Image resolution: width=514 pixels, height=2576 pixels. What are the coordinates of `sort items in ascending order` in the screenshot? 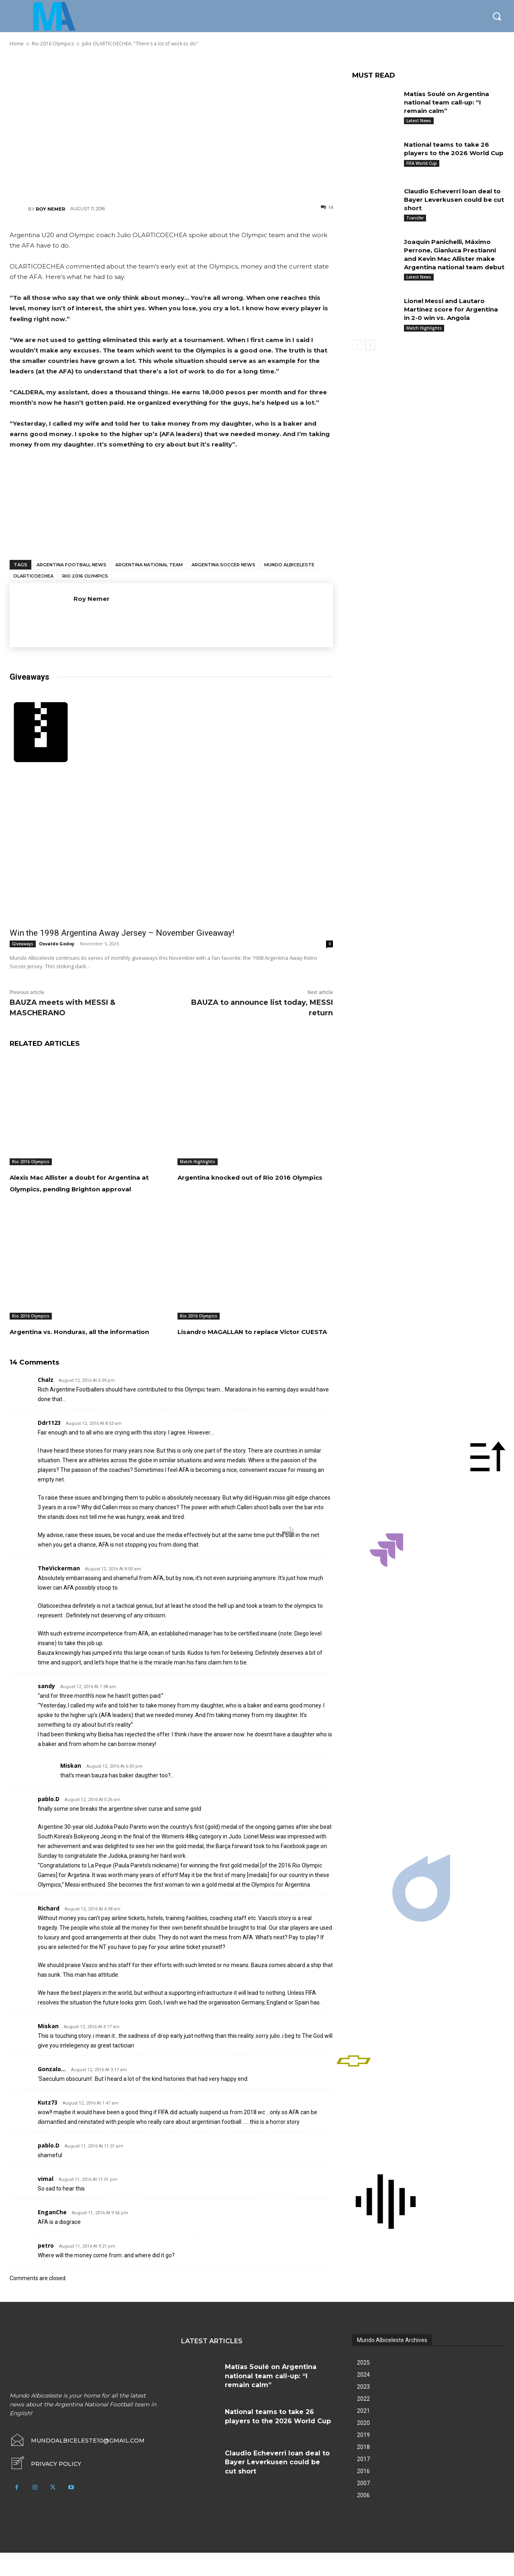 It's located at (486, 1457).